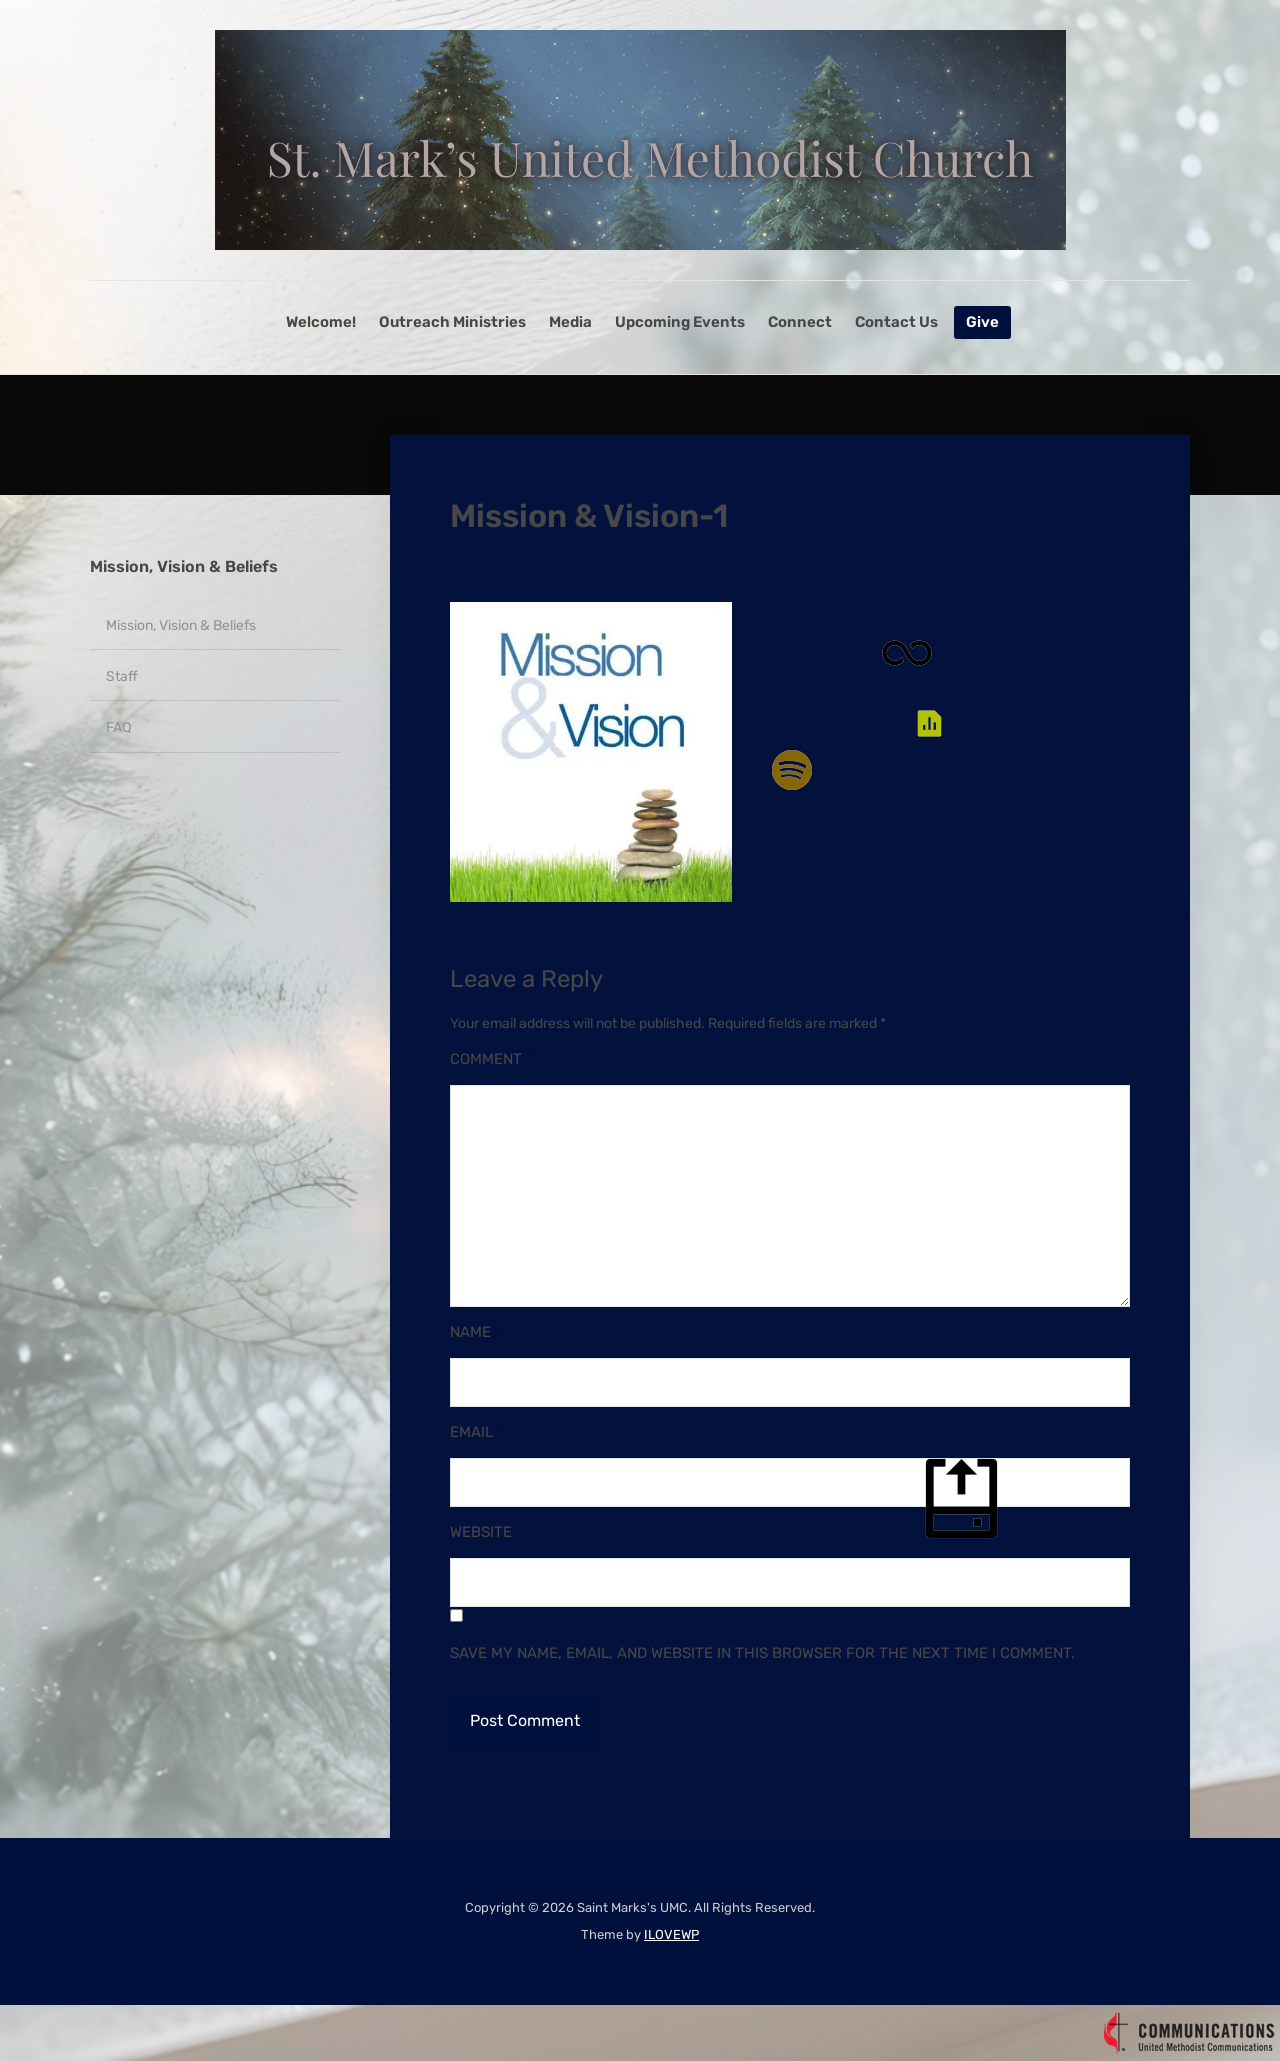  What do you see at coordinates (929, 723) in the screenshot?
I see `view document with chart data` at bounding box center [929, 723].